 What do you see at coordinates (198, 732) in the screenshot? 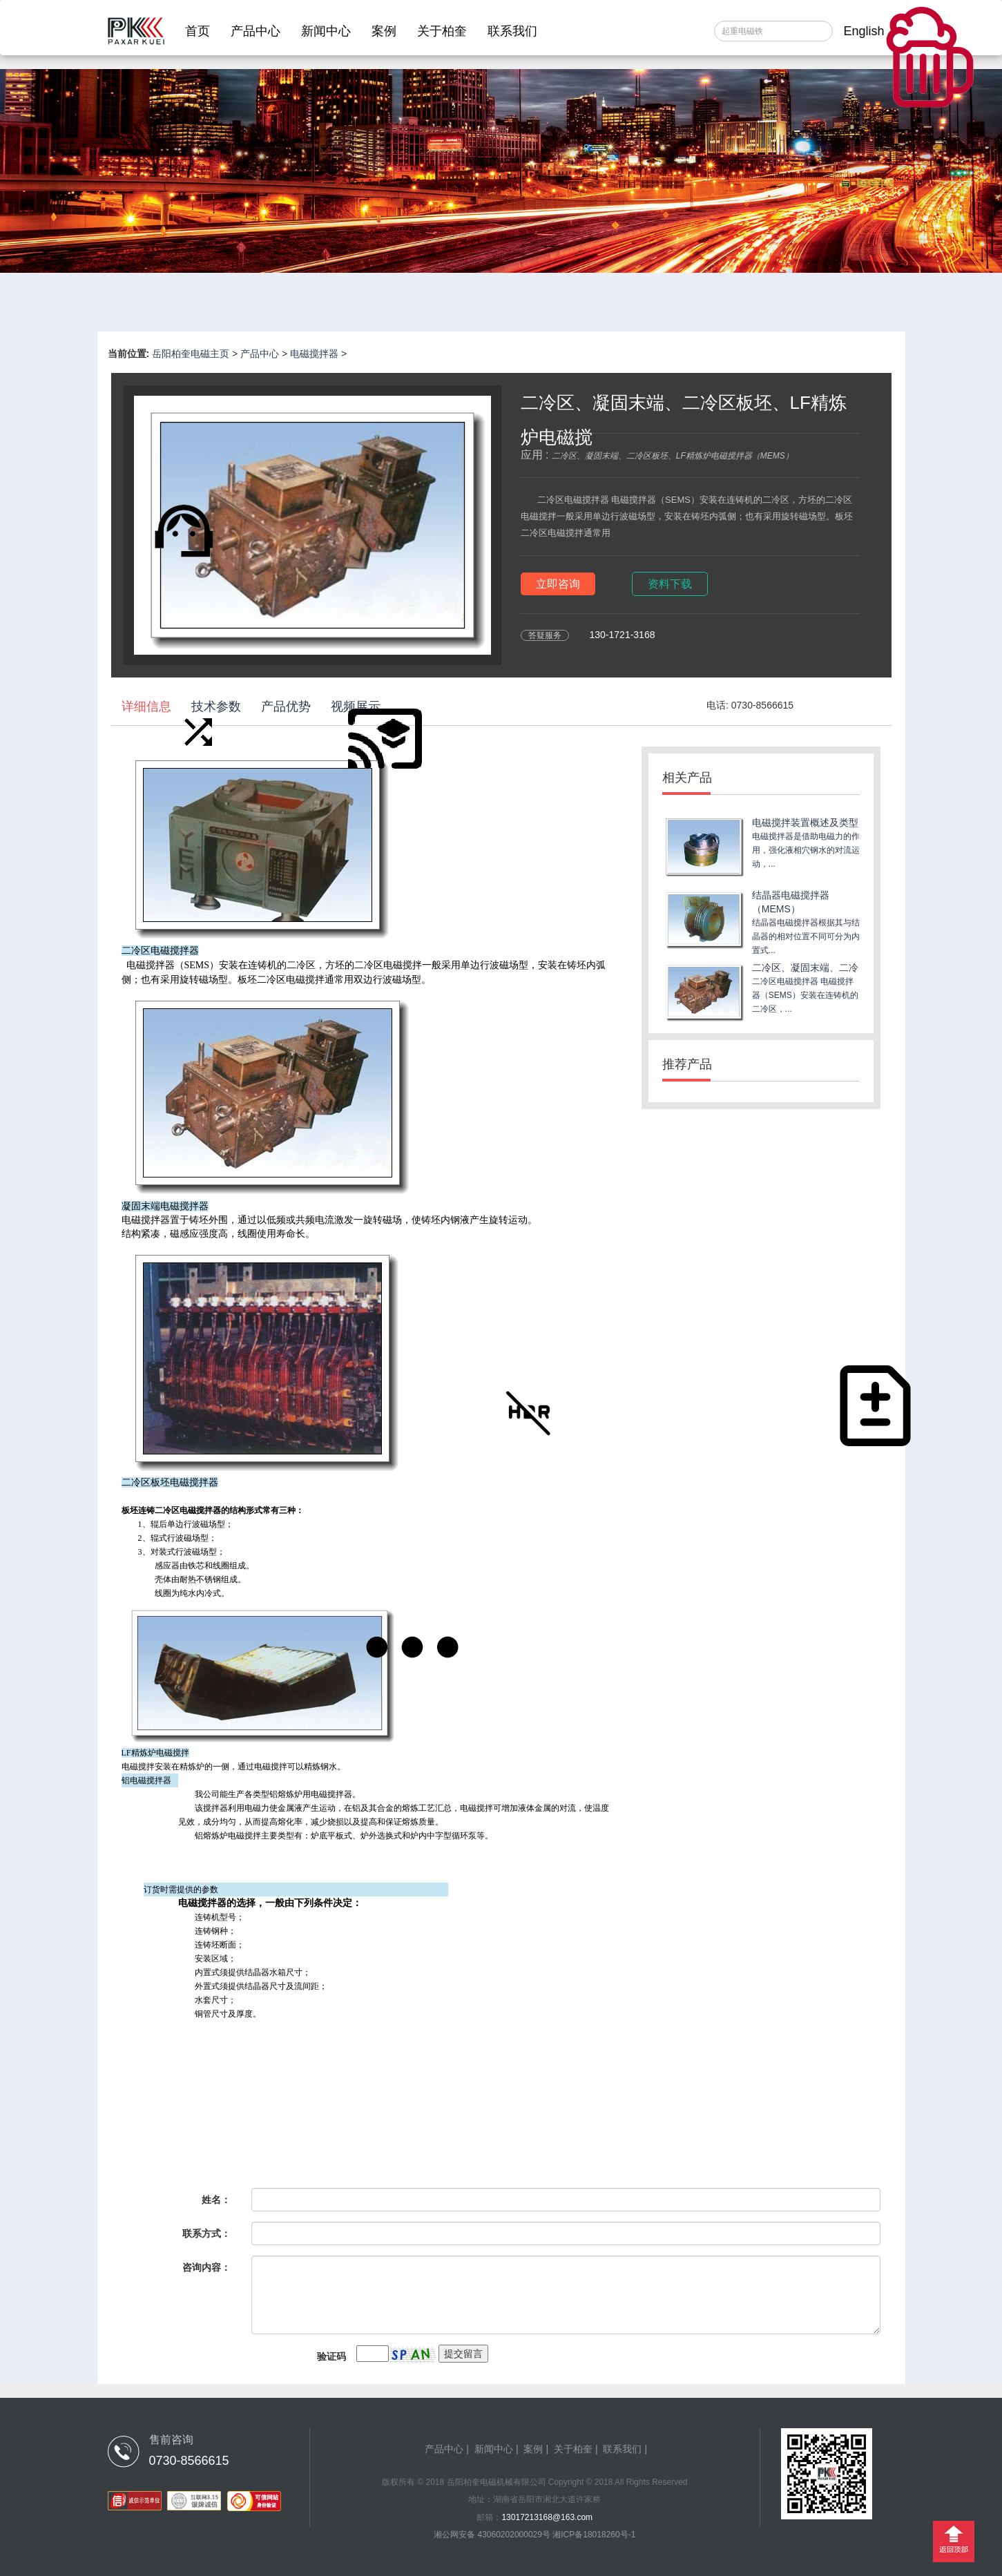
I see `shuffle playlist or queue order` at bounding box center [198, 732].